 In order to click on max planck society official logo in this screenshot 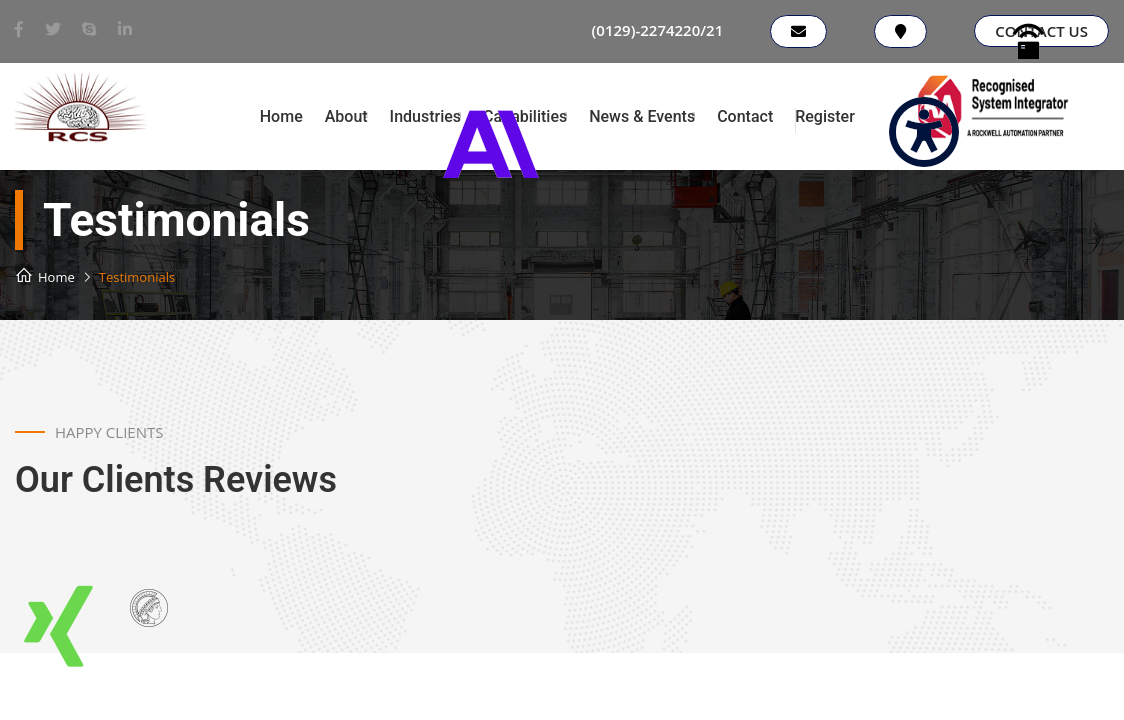, I will do `click(149, 608)`.